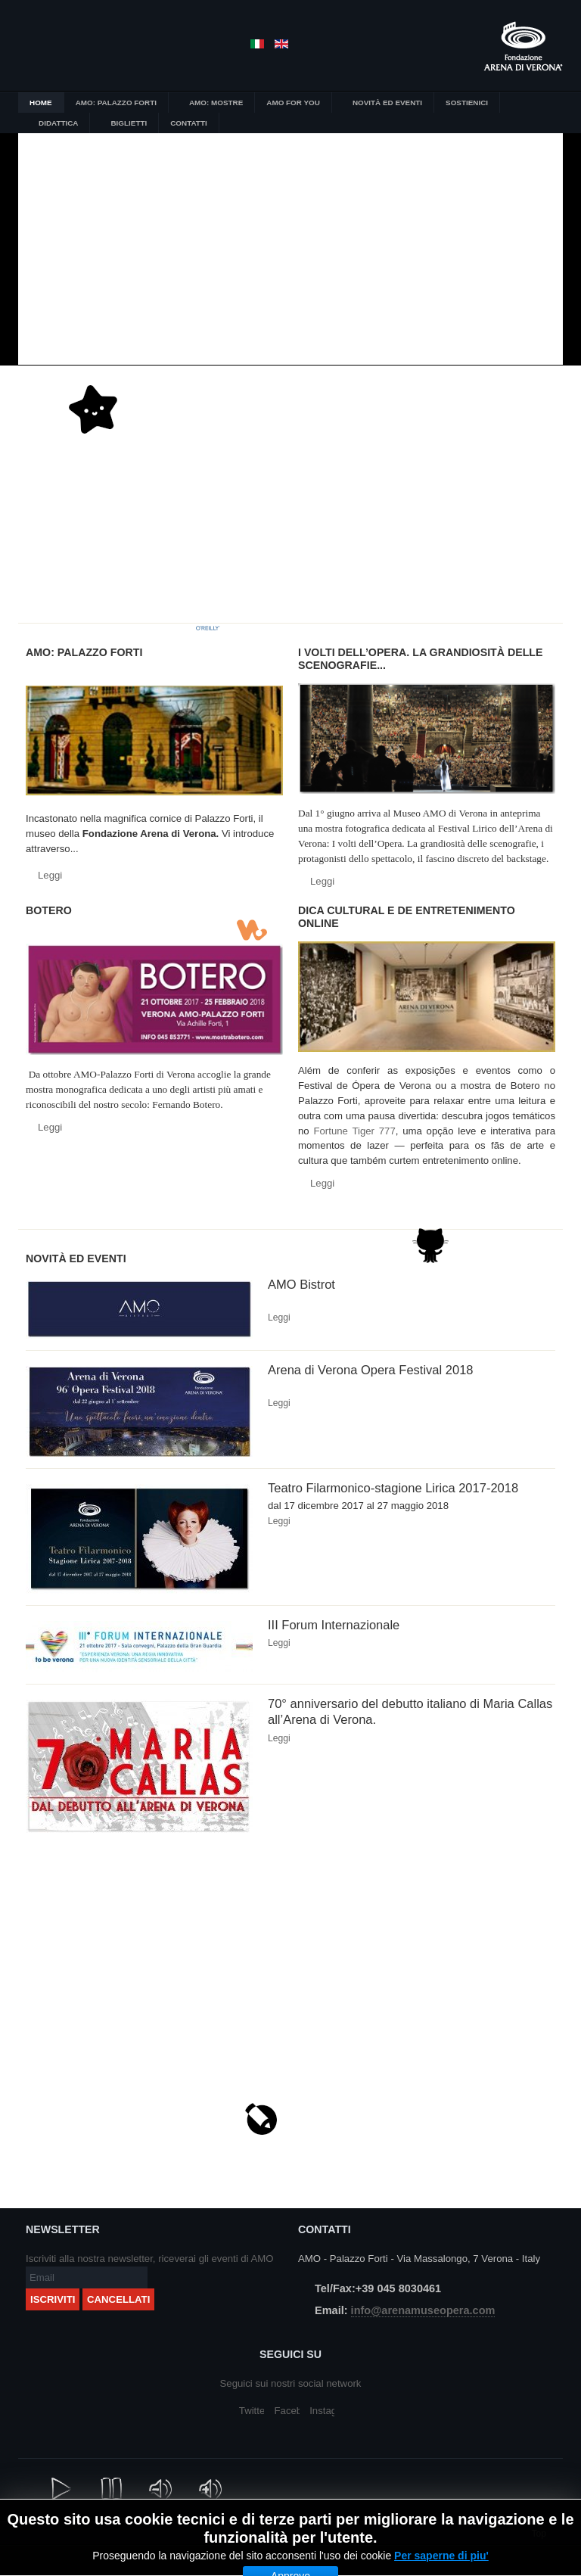 The height and width of the screenshot is (2576, 581). I want to click on gleam programming language logo, so click(93, 409).